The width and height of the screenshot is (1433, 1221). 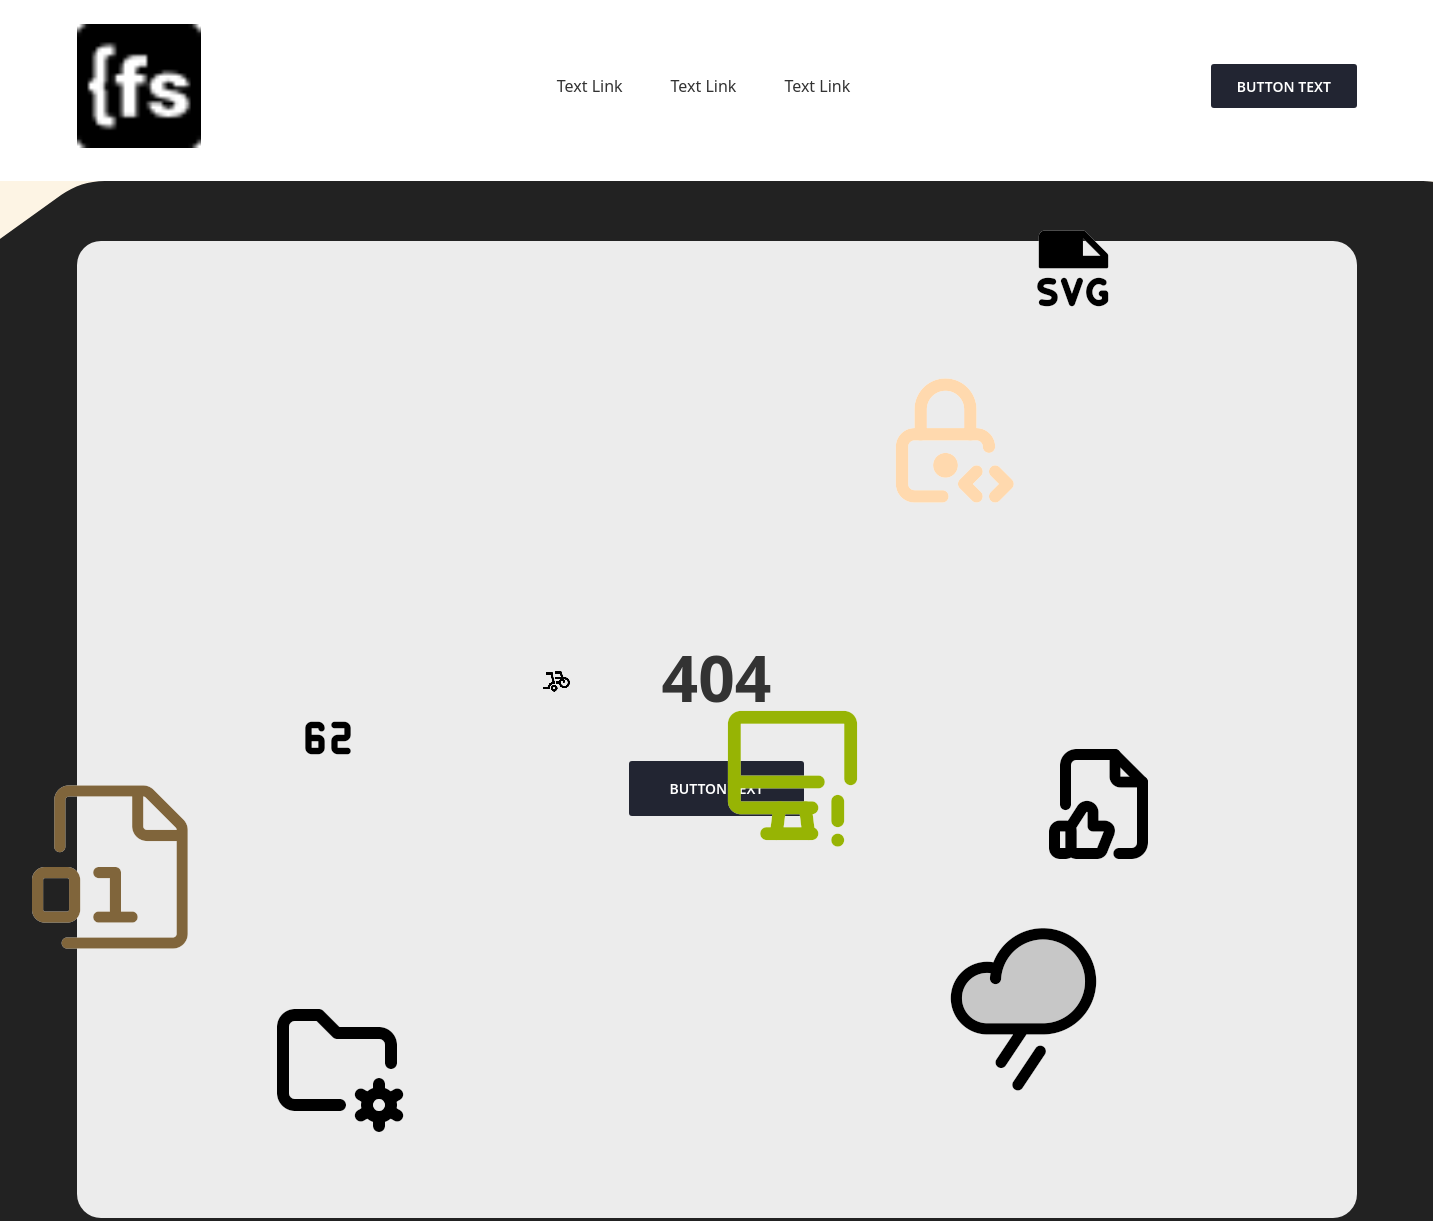 I want to click on indicates a problem or error with your desktop computer, so click(x=792, y=775).